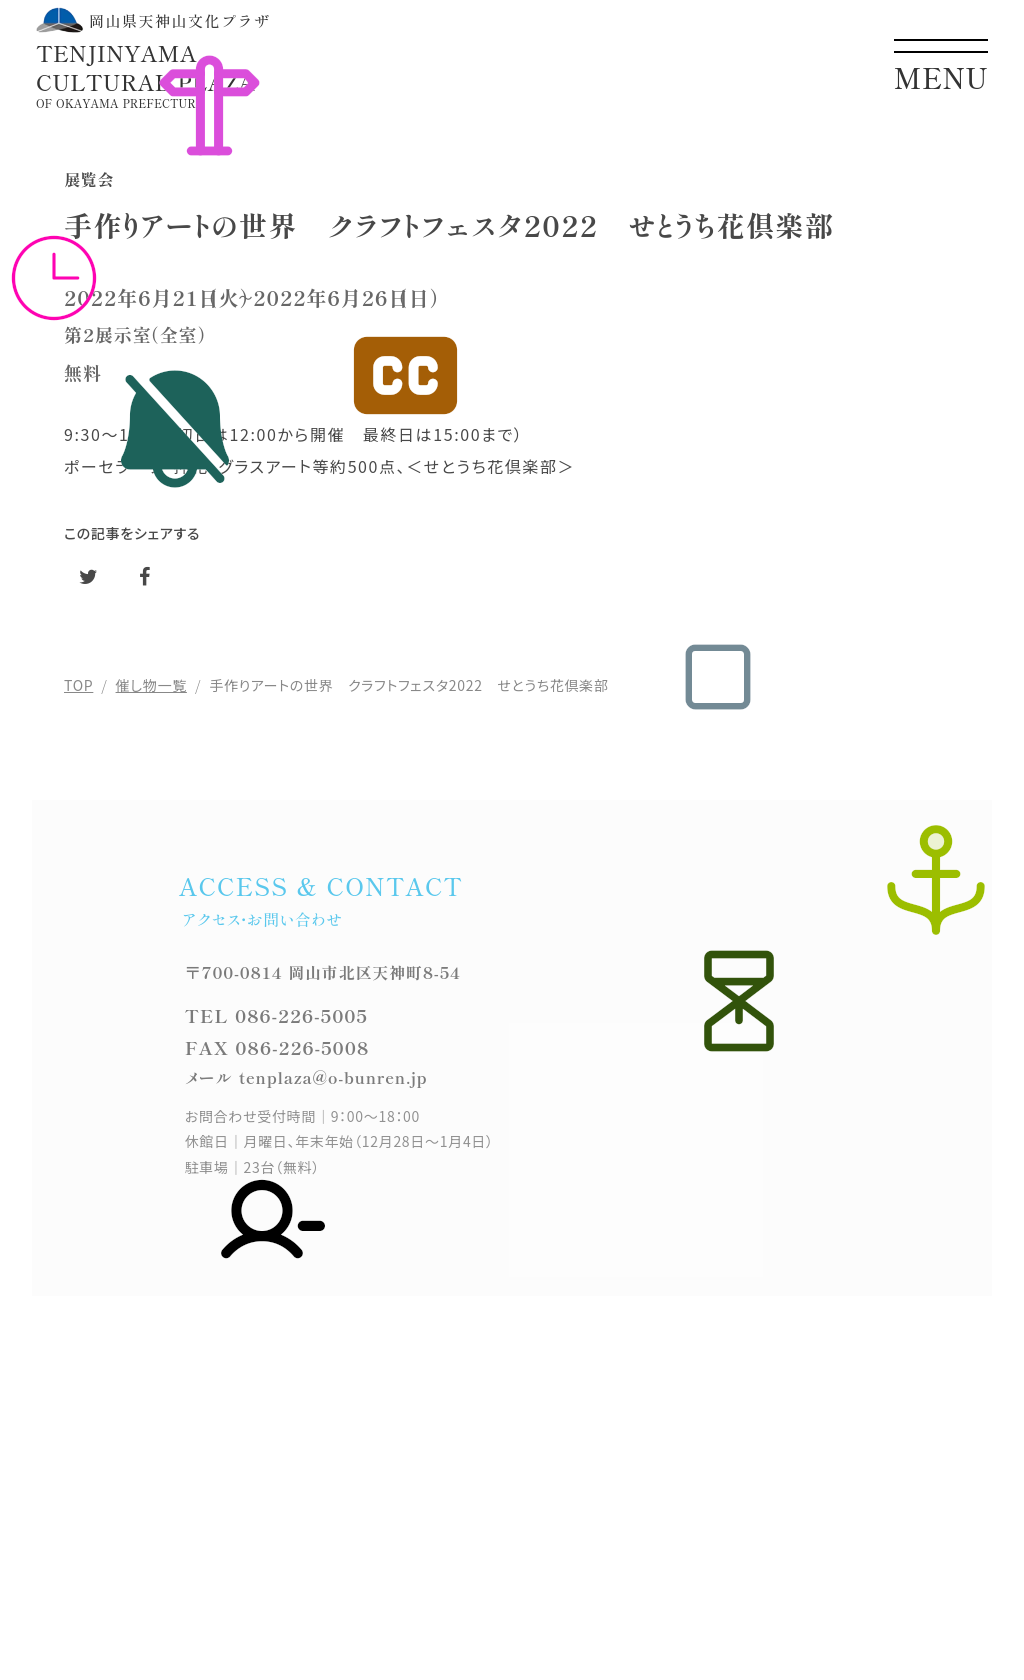 The image size is (1024, 1680). I want to click on unchecked checkbox or selection state, so click(718, 677).